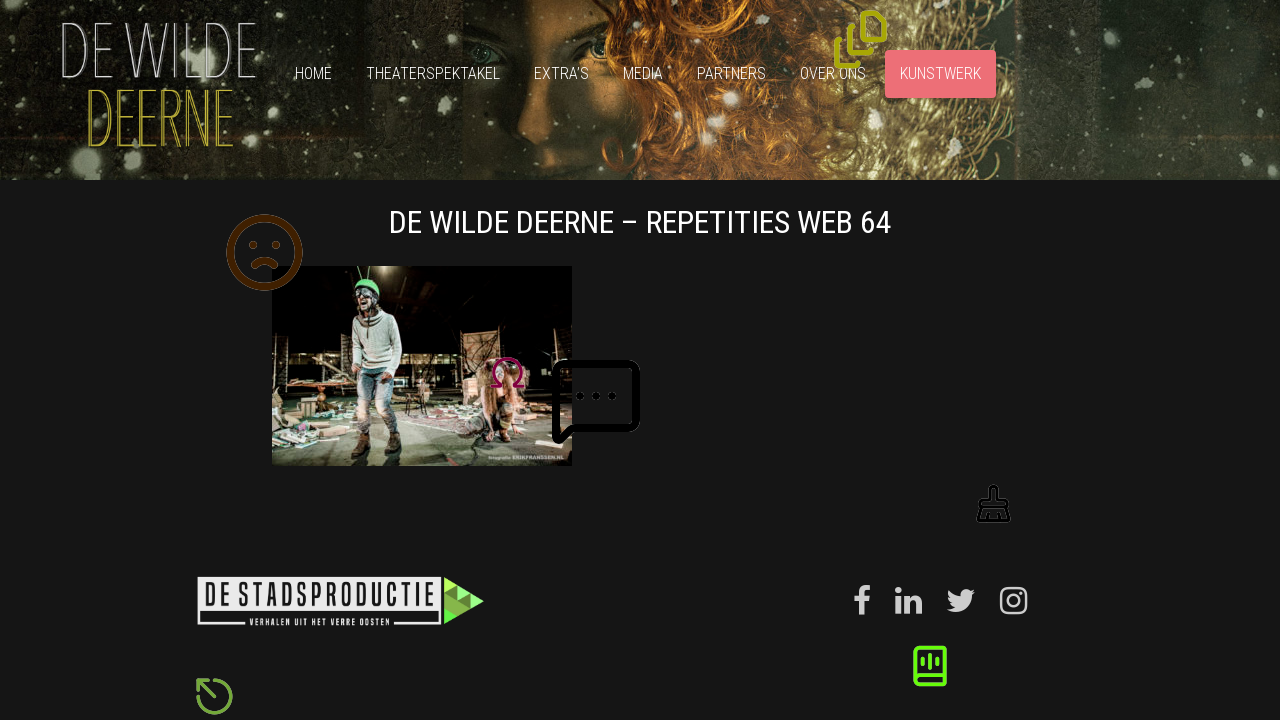 Image resolution: width=1280 pixels, height=720 pixels. I want to click on clear cache or temporary files, so click(993, 503).